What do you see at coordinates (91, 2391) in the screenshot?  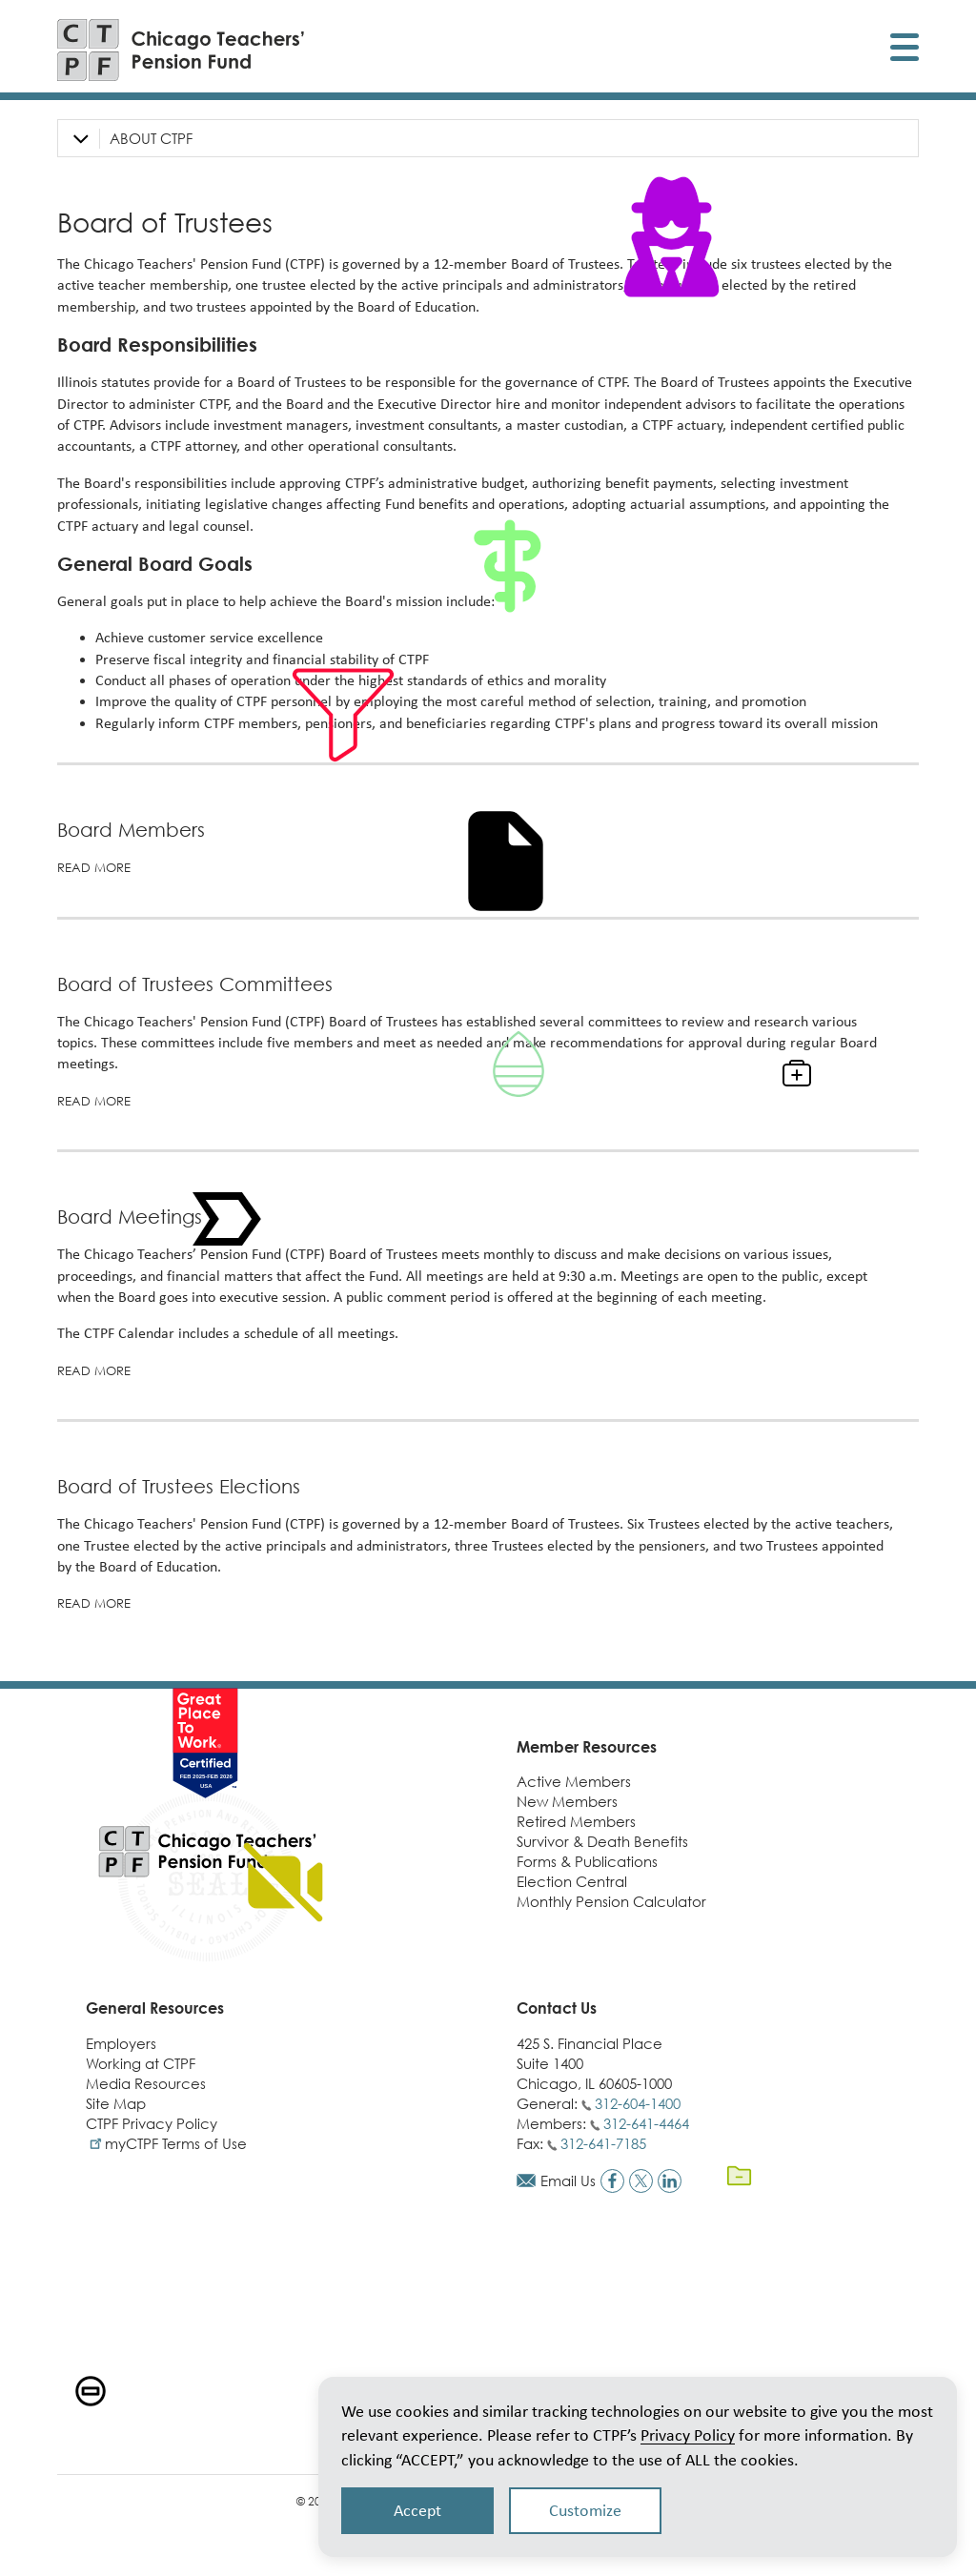 I see `remove or delete an item` at bounding box center [91, 2391].